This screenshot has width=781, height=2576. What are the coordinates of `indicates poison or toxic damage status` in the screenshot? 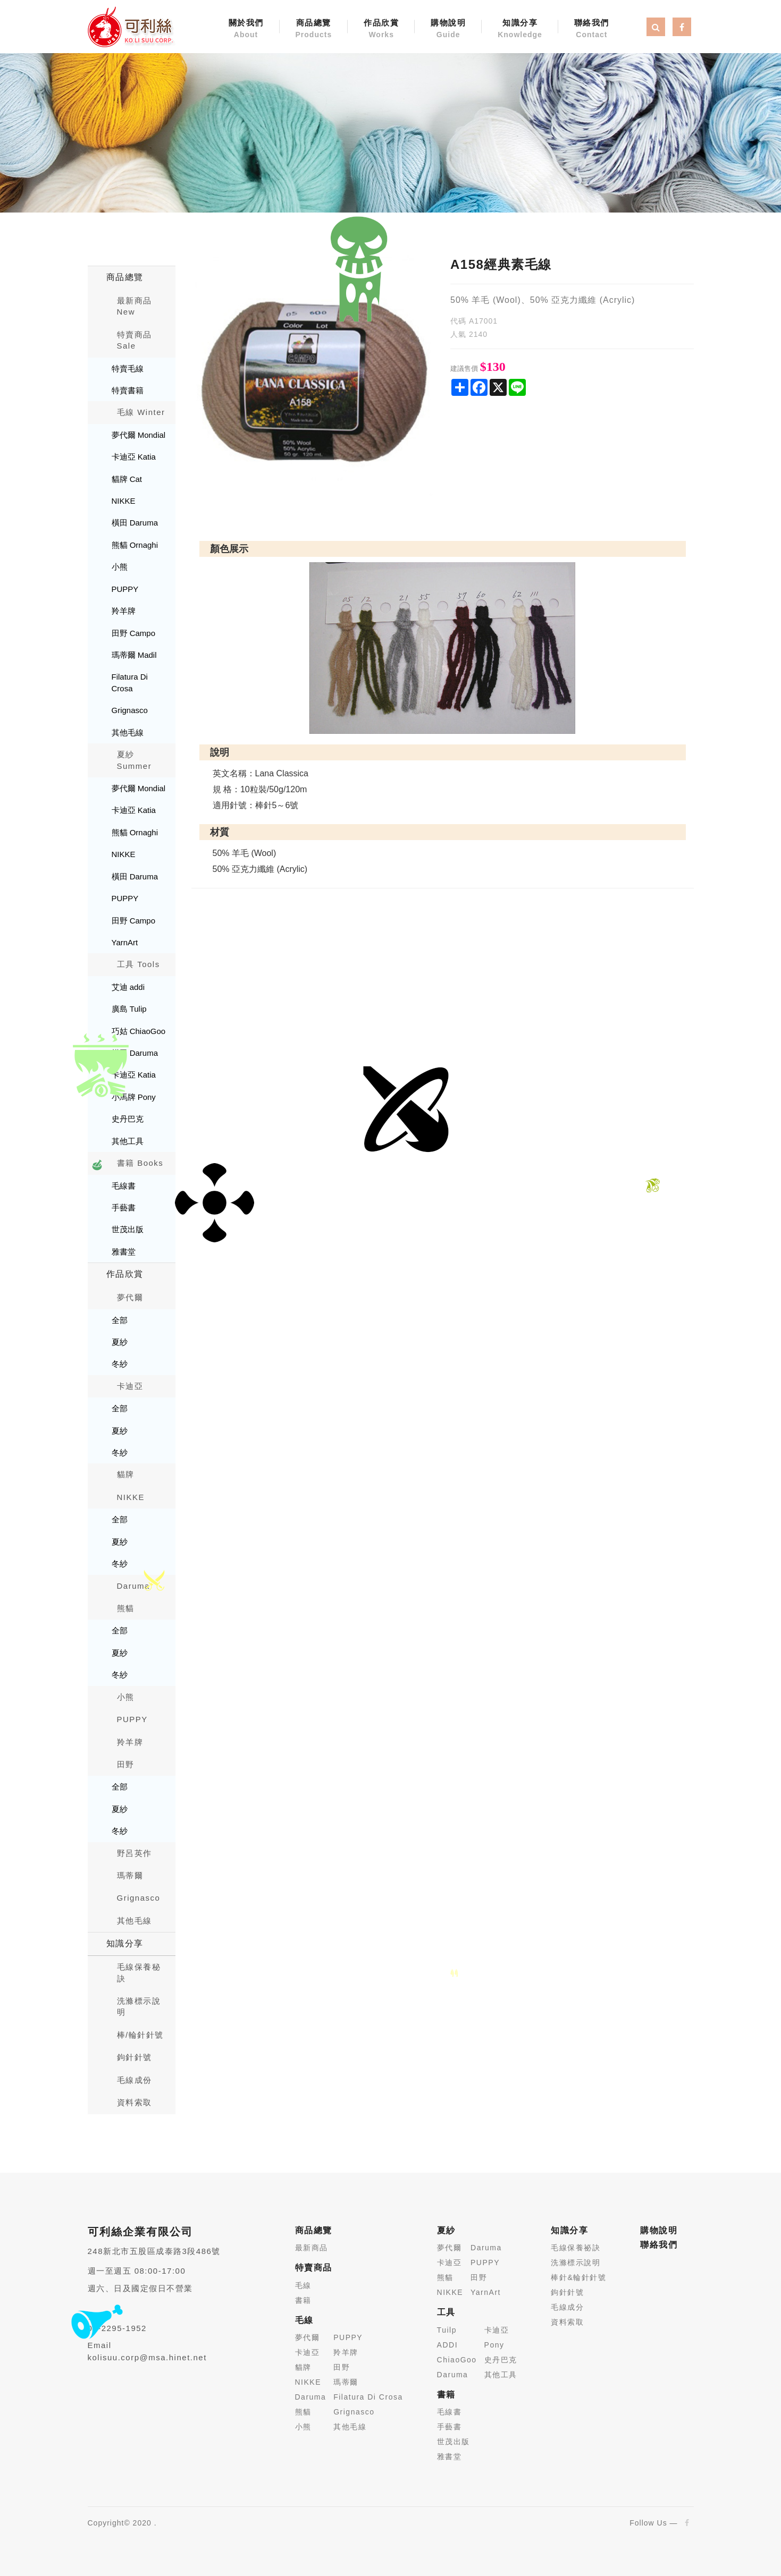 It's located at (357, 268).